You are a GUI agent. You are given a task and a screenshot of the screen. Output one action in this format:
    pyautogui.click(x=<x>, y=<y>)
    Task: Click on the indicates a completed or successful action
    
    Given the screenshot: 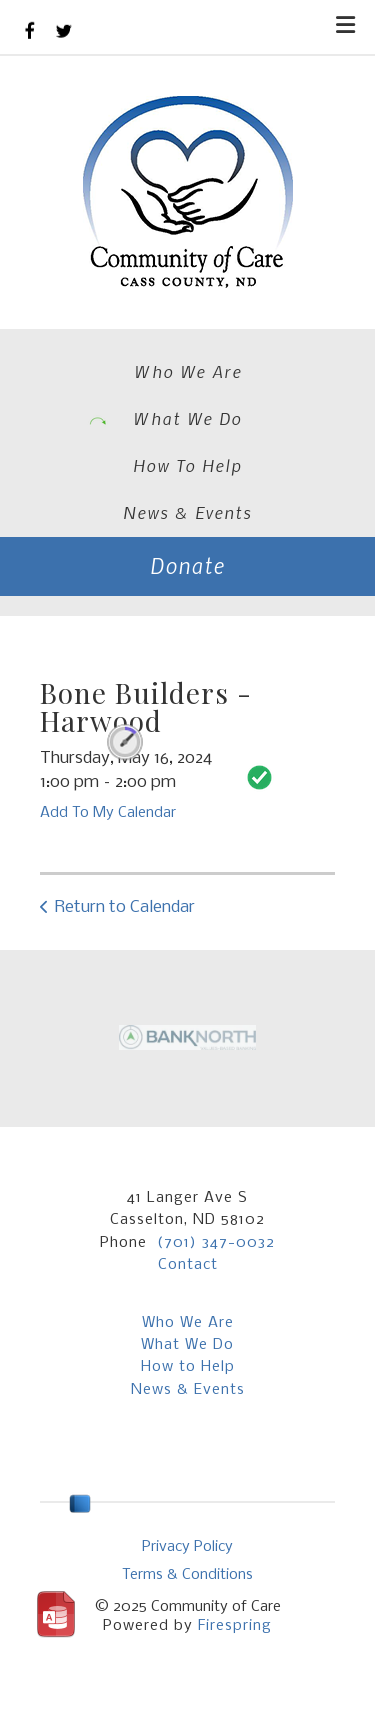 What is the action you would take?
    pyautogui.click(x=259, y=777)
    